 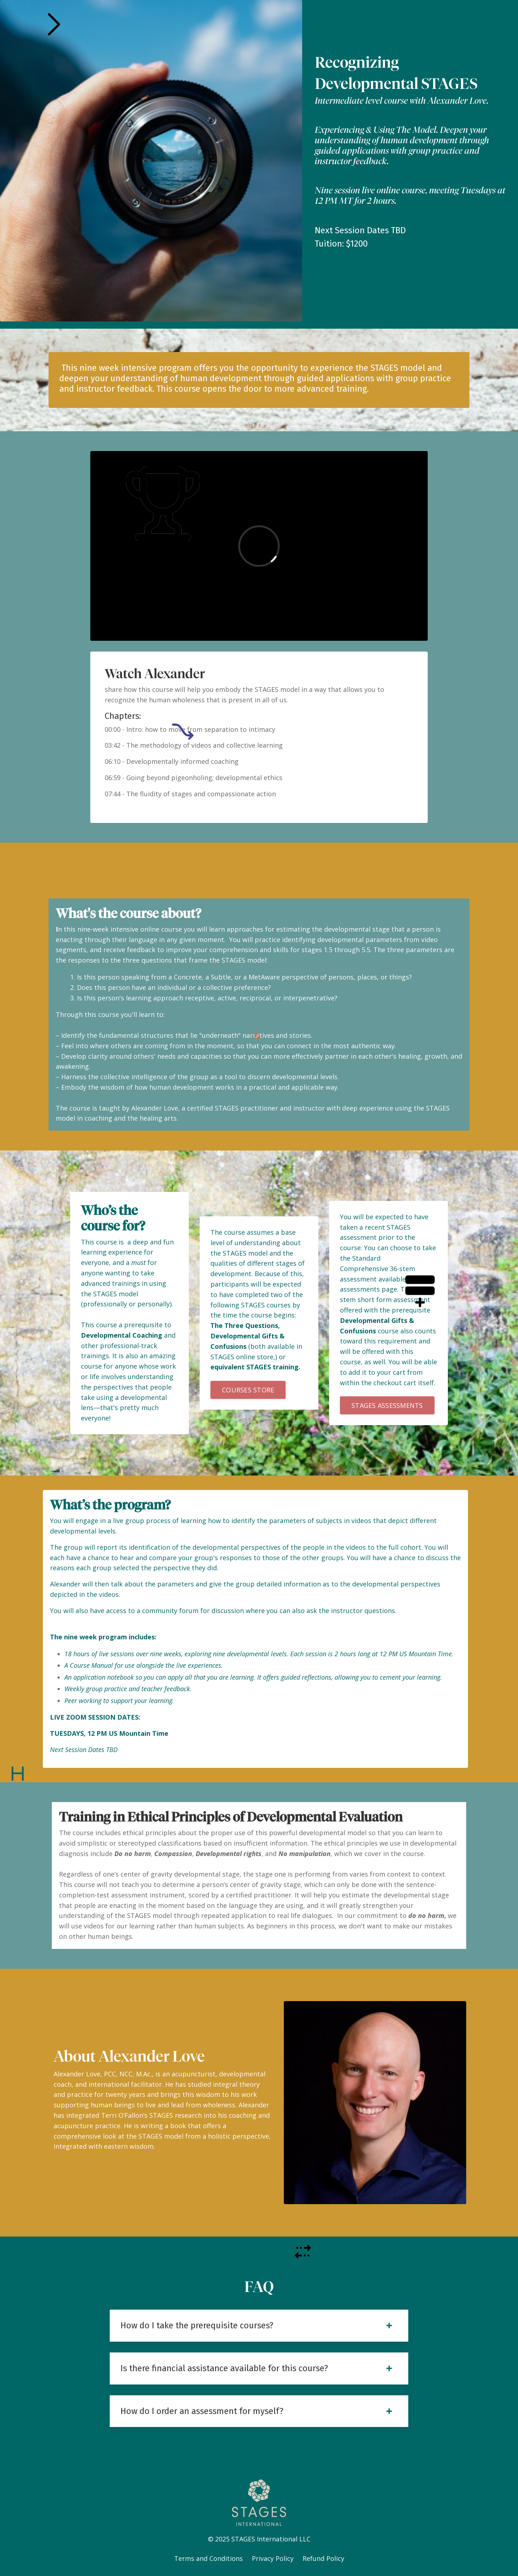 What do you see at coordinates (257, 1036) in the screenshot?
I see `access boules or pétanque game` at bounding box center [257, 1036].